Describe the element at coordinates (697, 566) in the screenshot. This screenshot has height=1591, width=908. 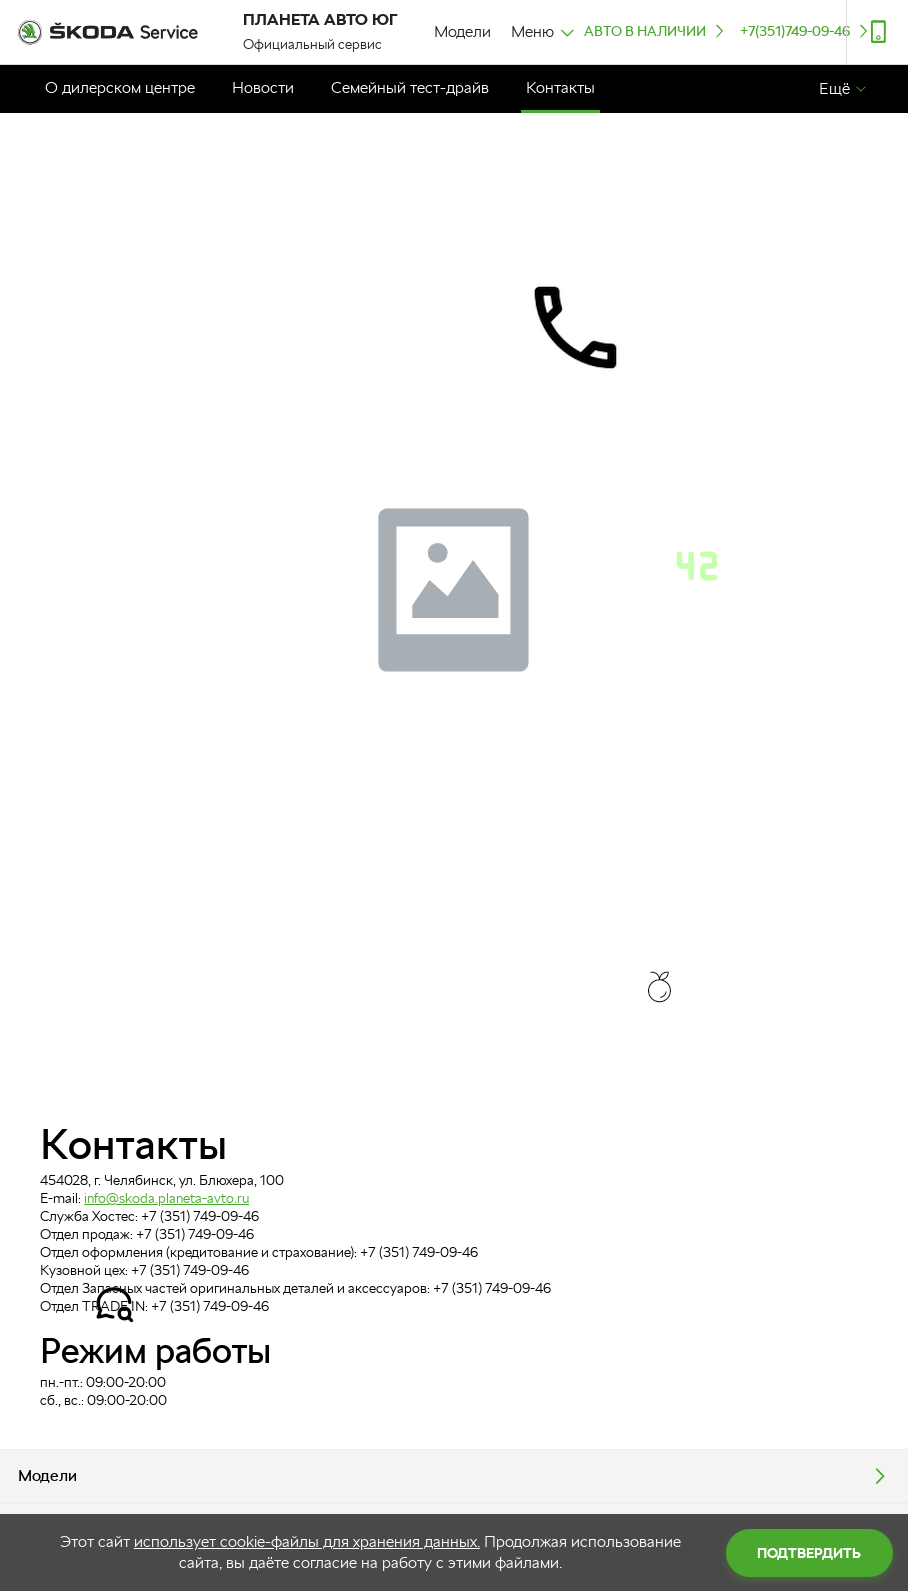
I see `displays the number 42 as a label or count indicator` at that location.